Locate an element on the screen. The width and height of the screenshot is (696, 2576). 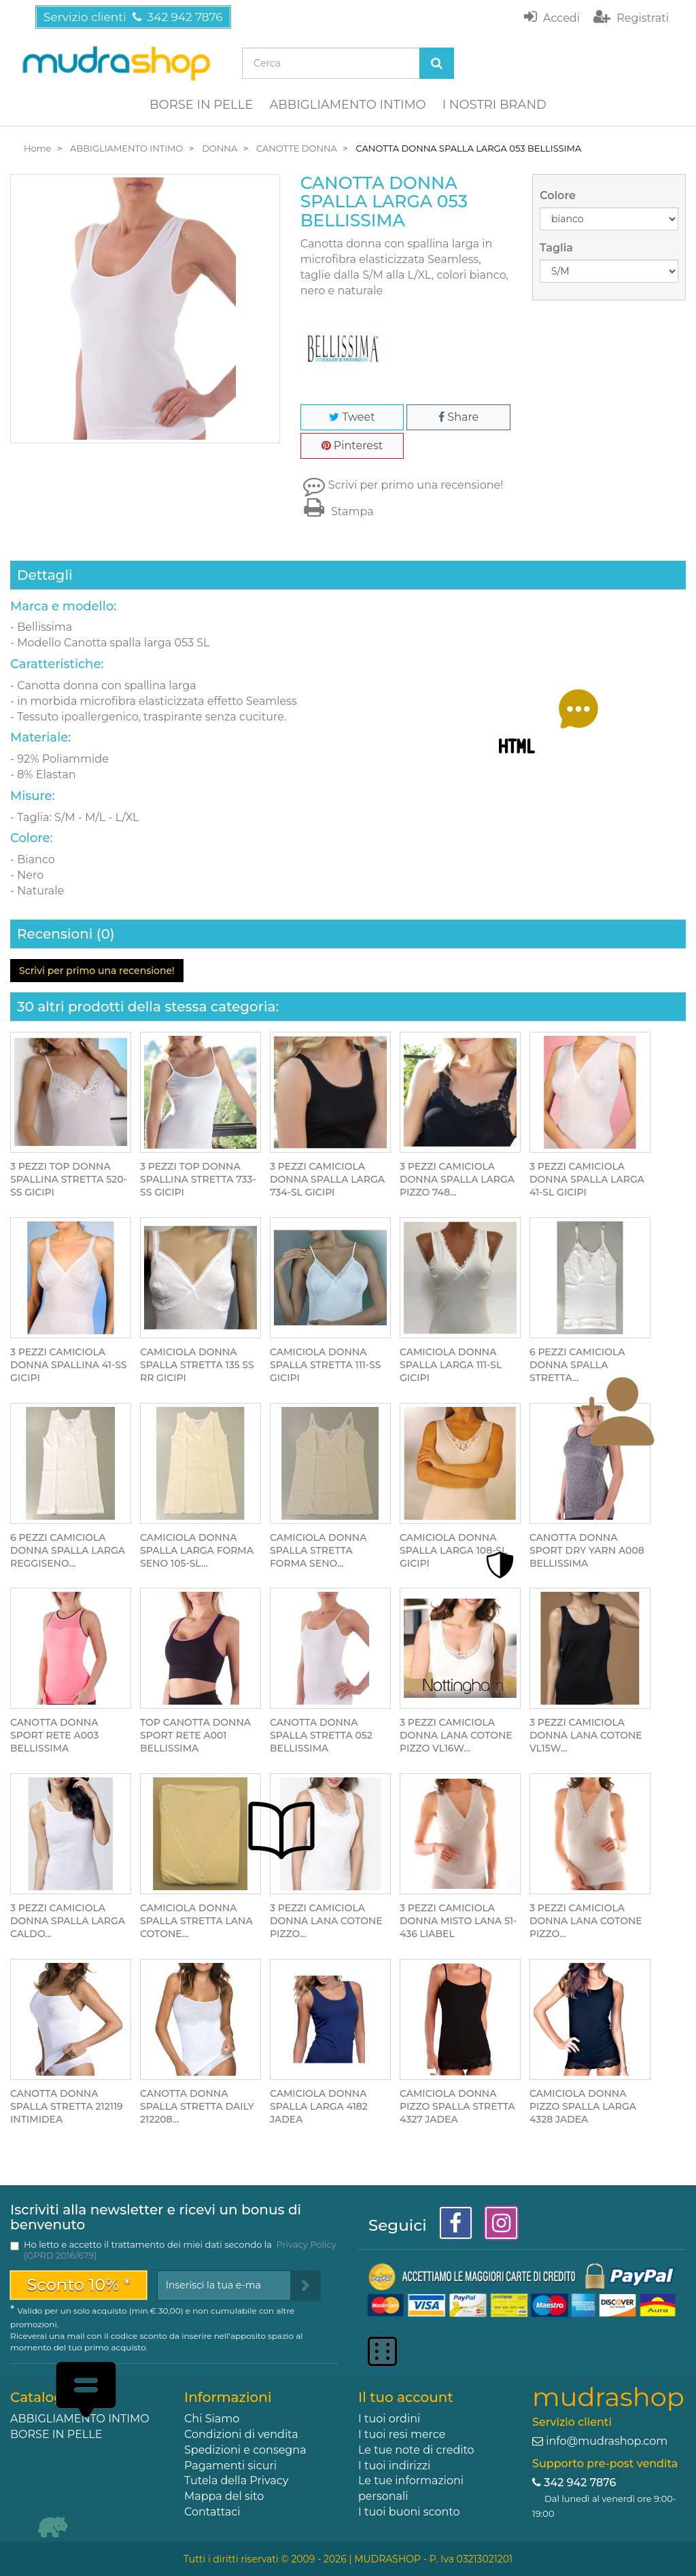
randomize or shuffle content is located at coordinates (382, 2351).